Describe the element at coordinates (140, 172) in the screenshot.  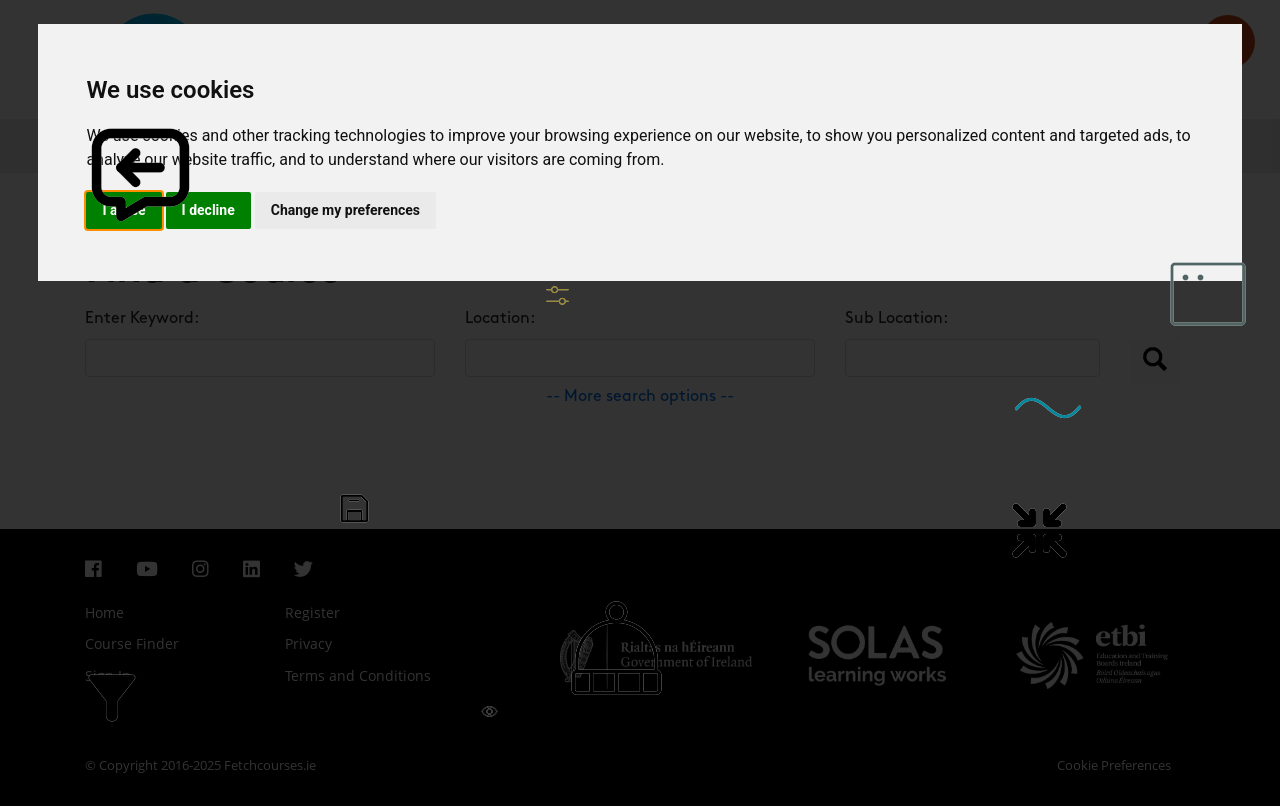
I see `reply to a message` at that location.